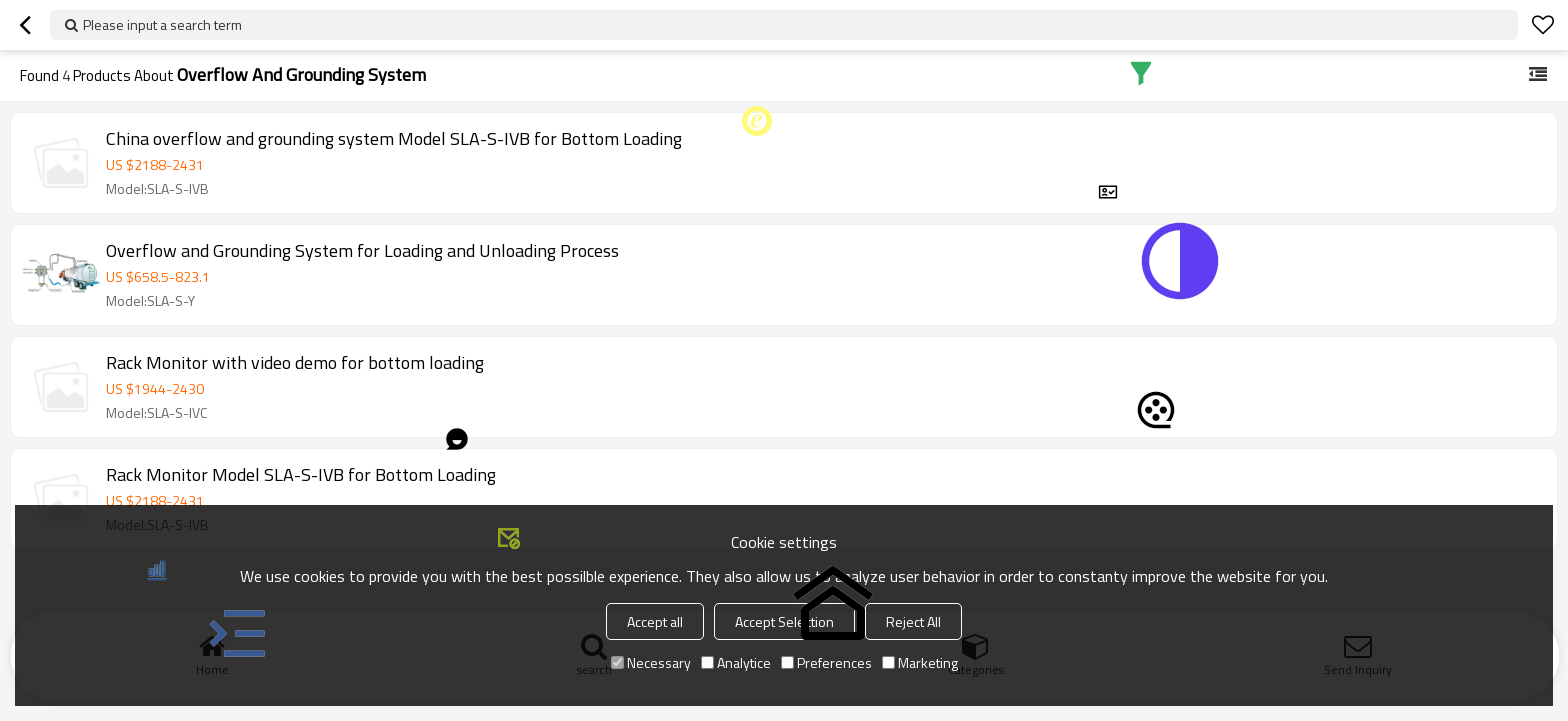 The width and height of the screenshot is (1568, 721). Describe the element at coordinates (833, 604) in the screenshot. I see `navigate to home screen` at that location.